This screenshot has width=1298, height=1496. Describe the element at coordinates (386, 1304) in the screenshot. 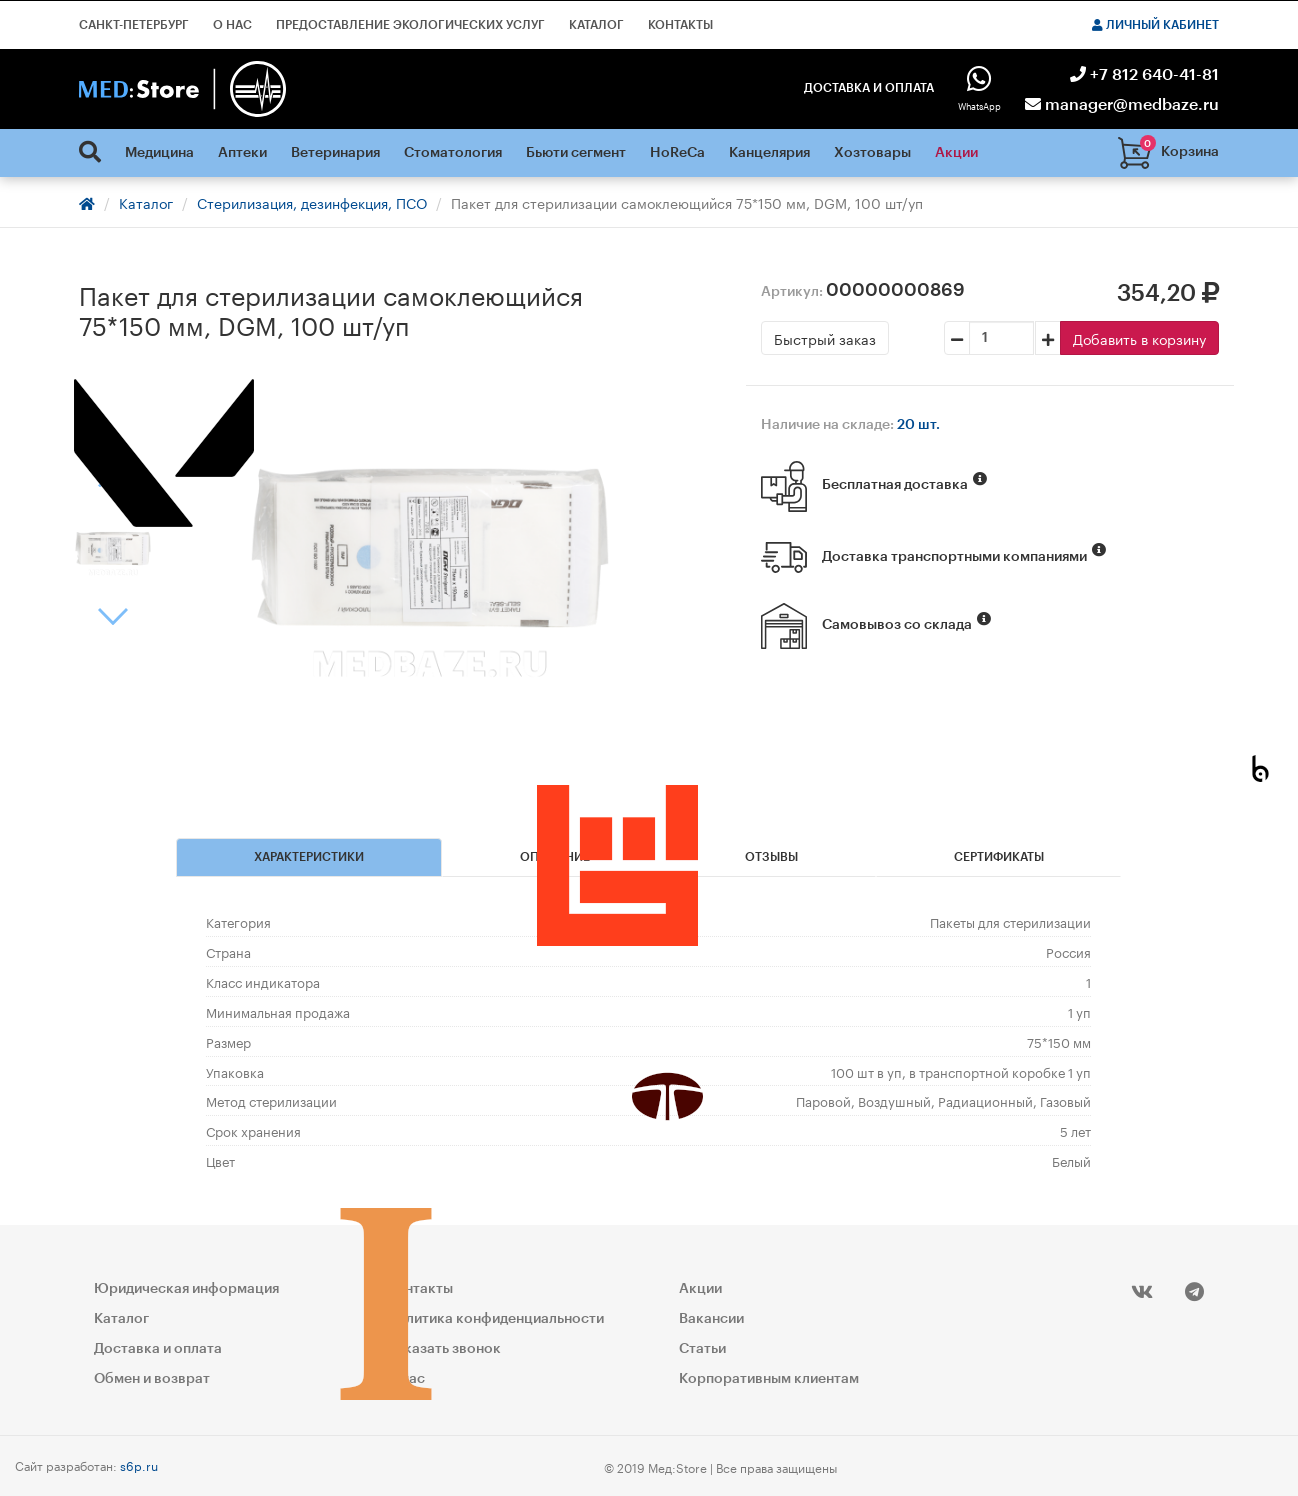

I see `open instapaper app` at that location.